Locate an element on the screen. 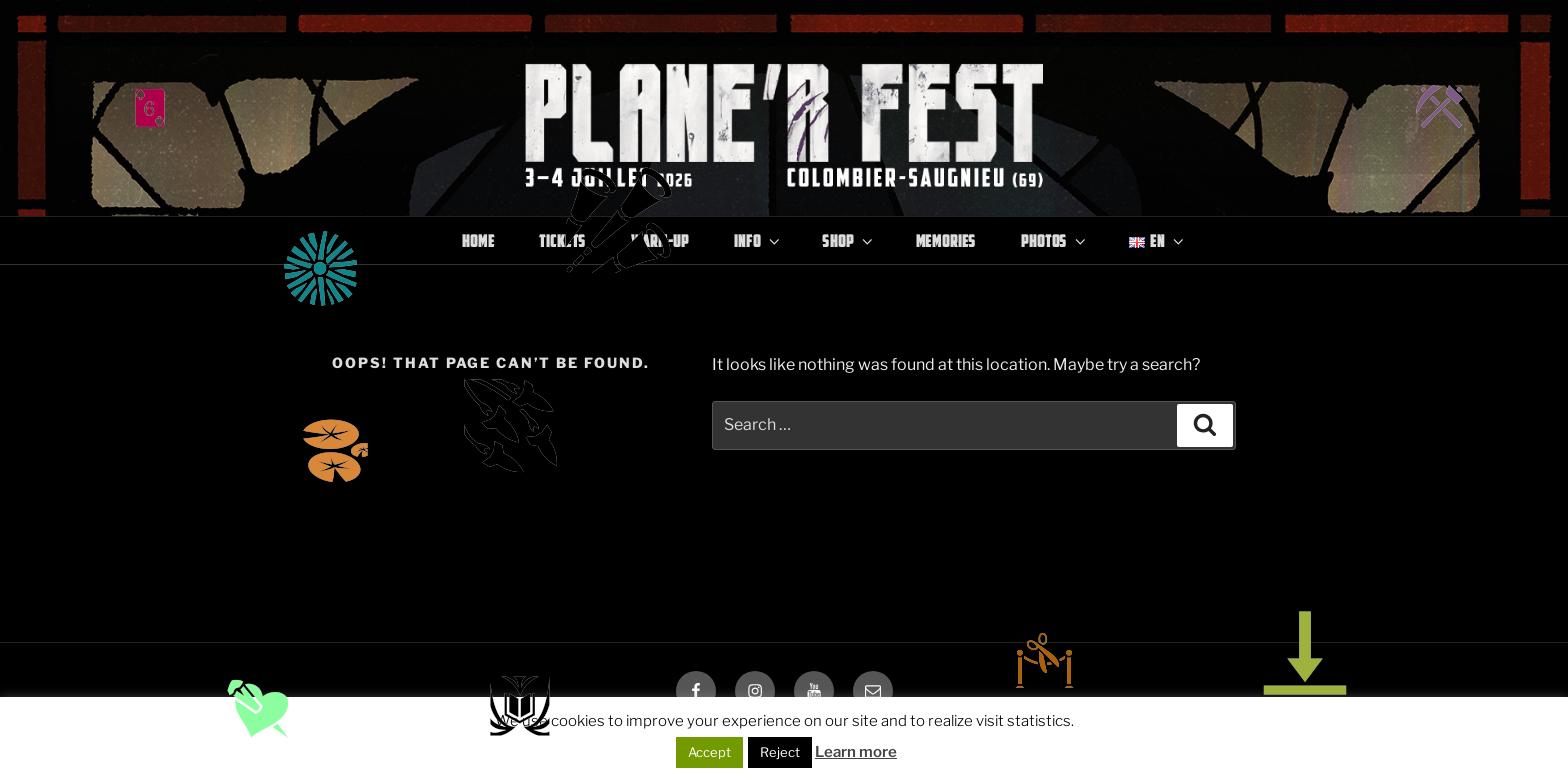 This screenshot has height=780, width=1568. launch multiple projectile attack is located at coordinates (511, 426).